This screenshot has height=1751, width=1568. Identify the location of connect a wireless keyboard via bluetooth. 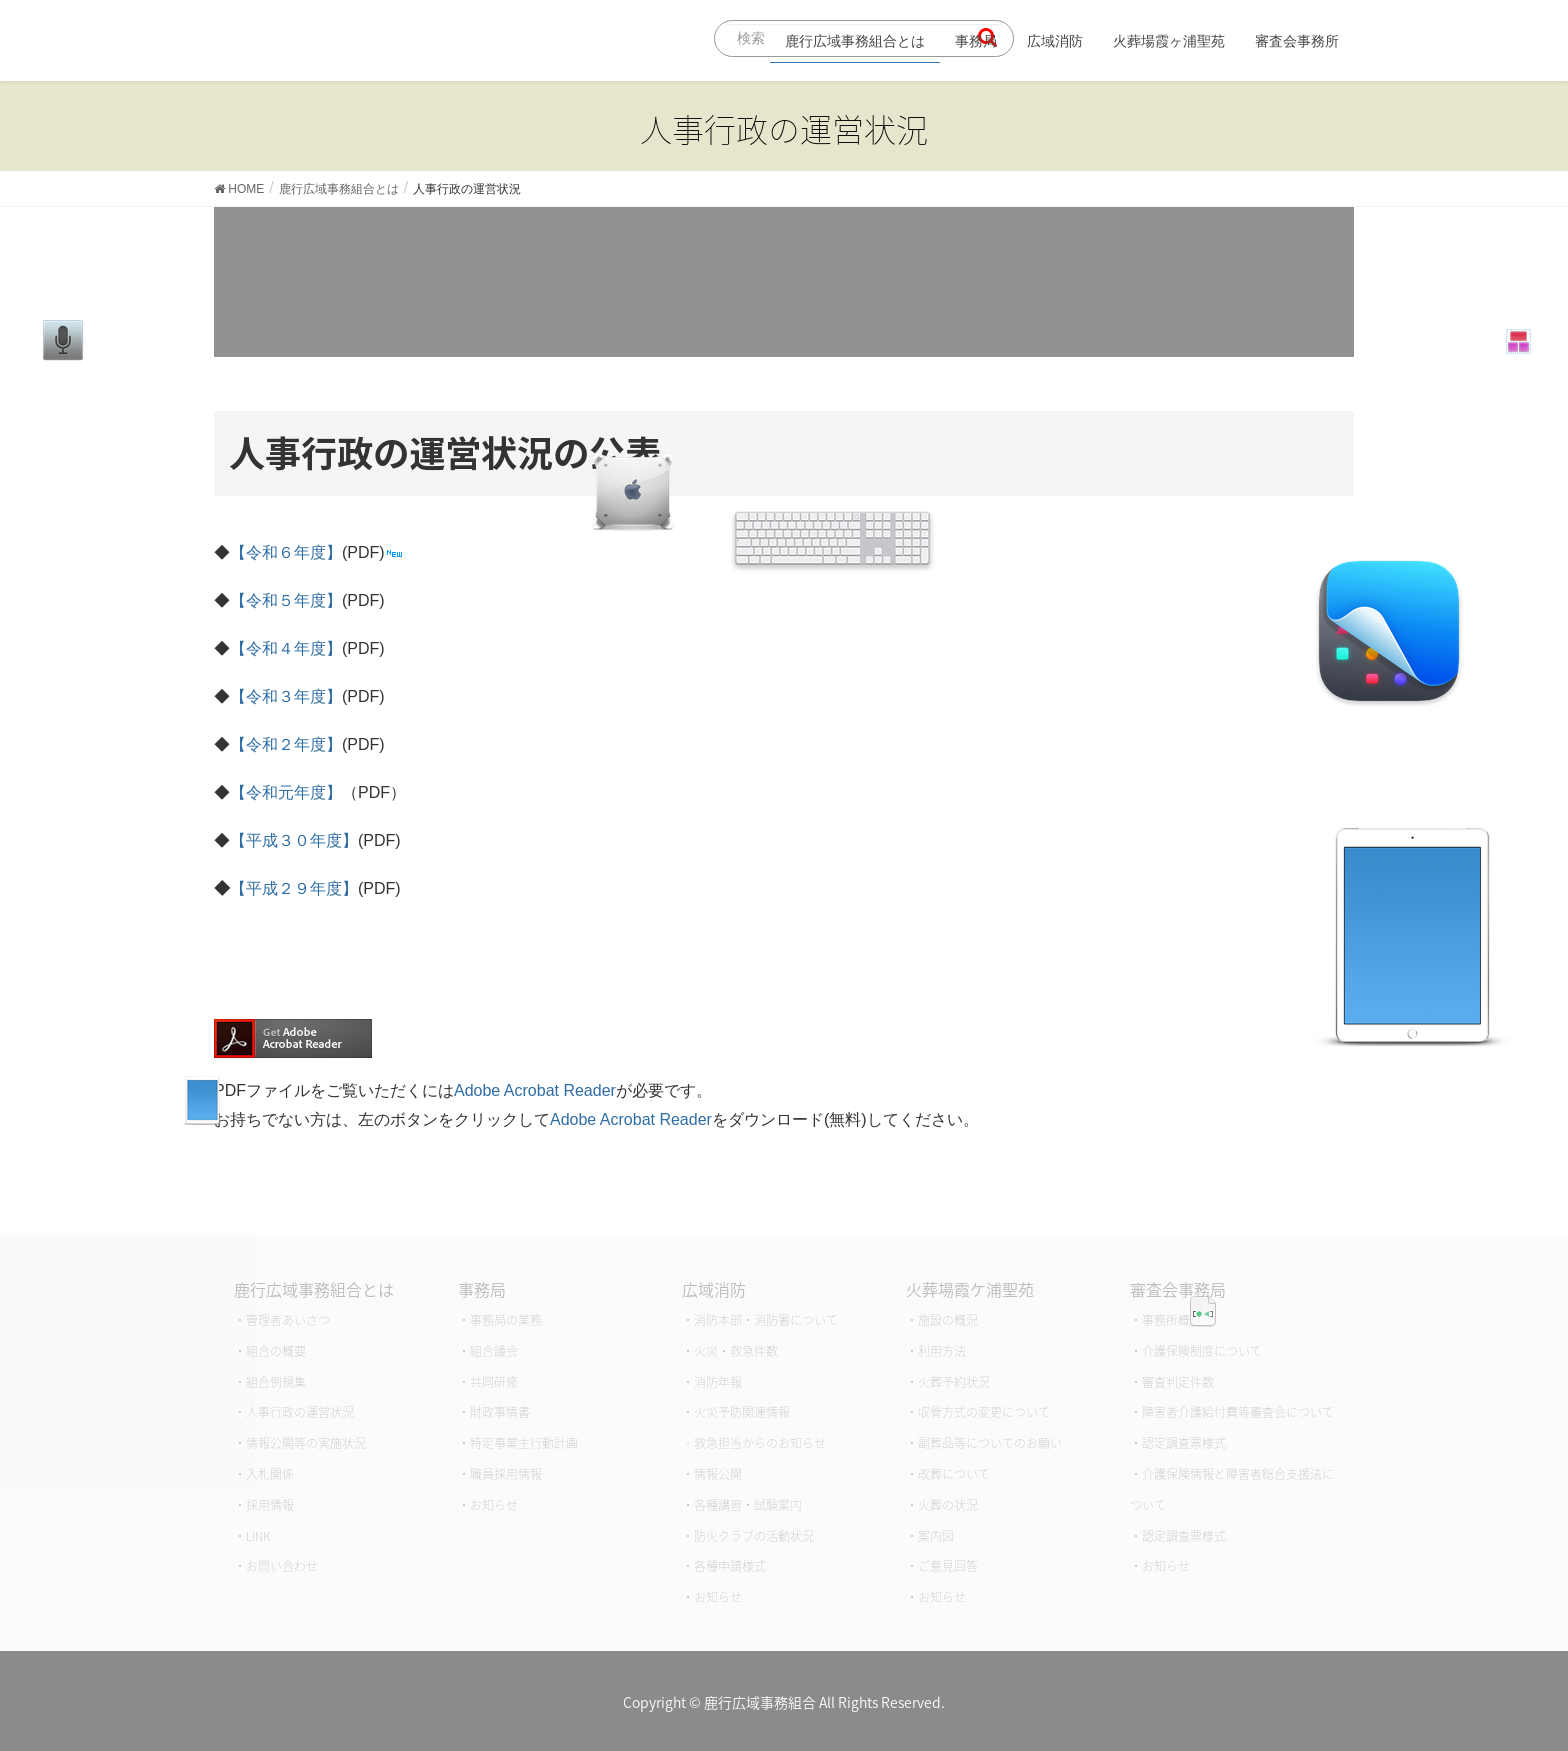
(832, 537).